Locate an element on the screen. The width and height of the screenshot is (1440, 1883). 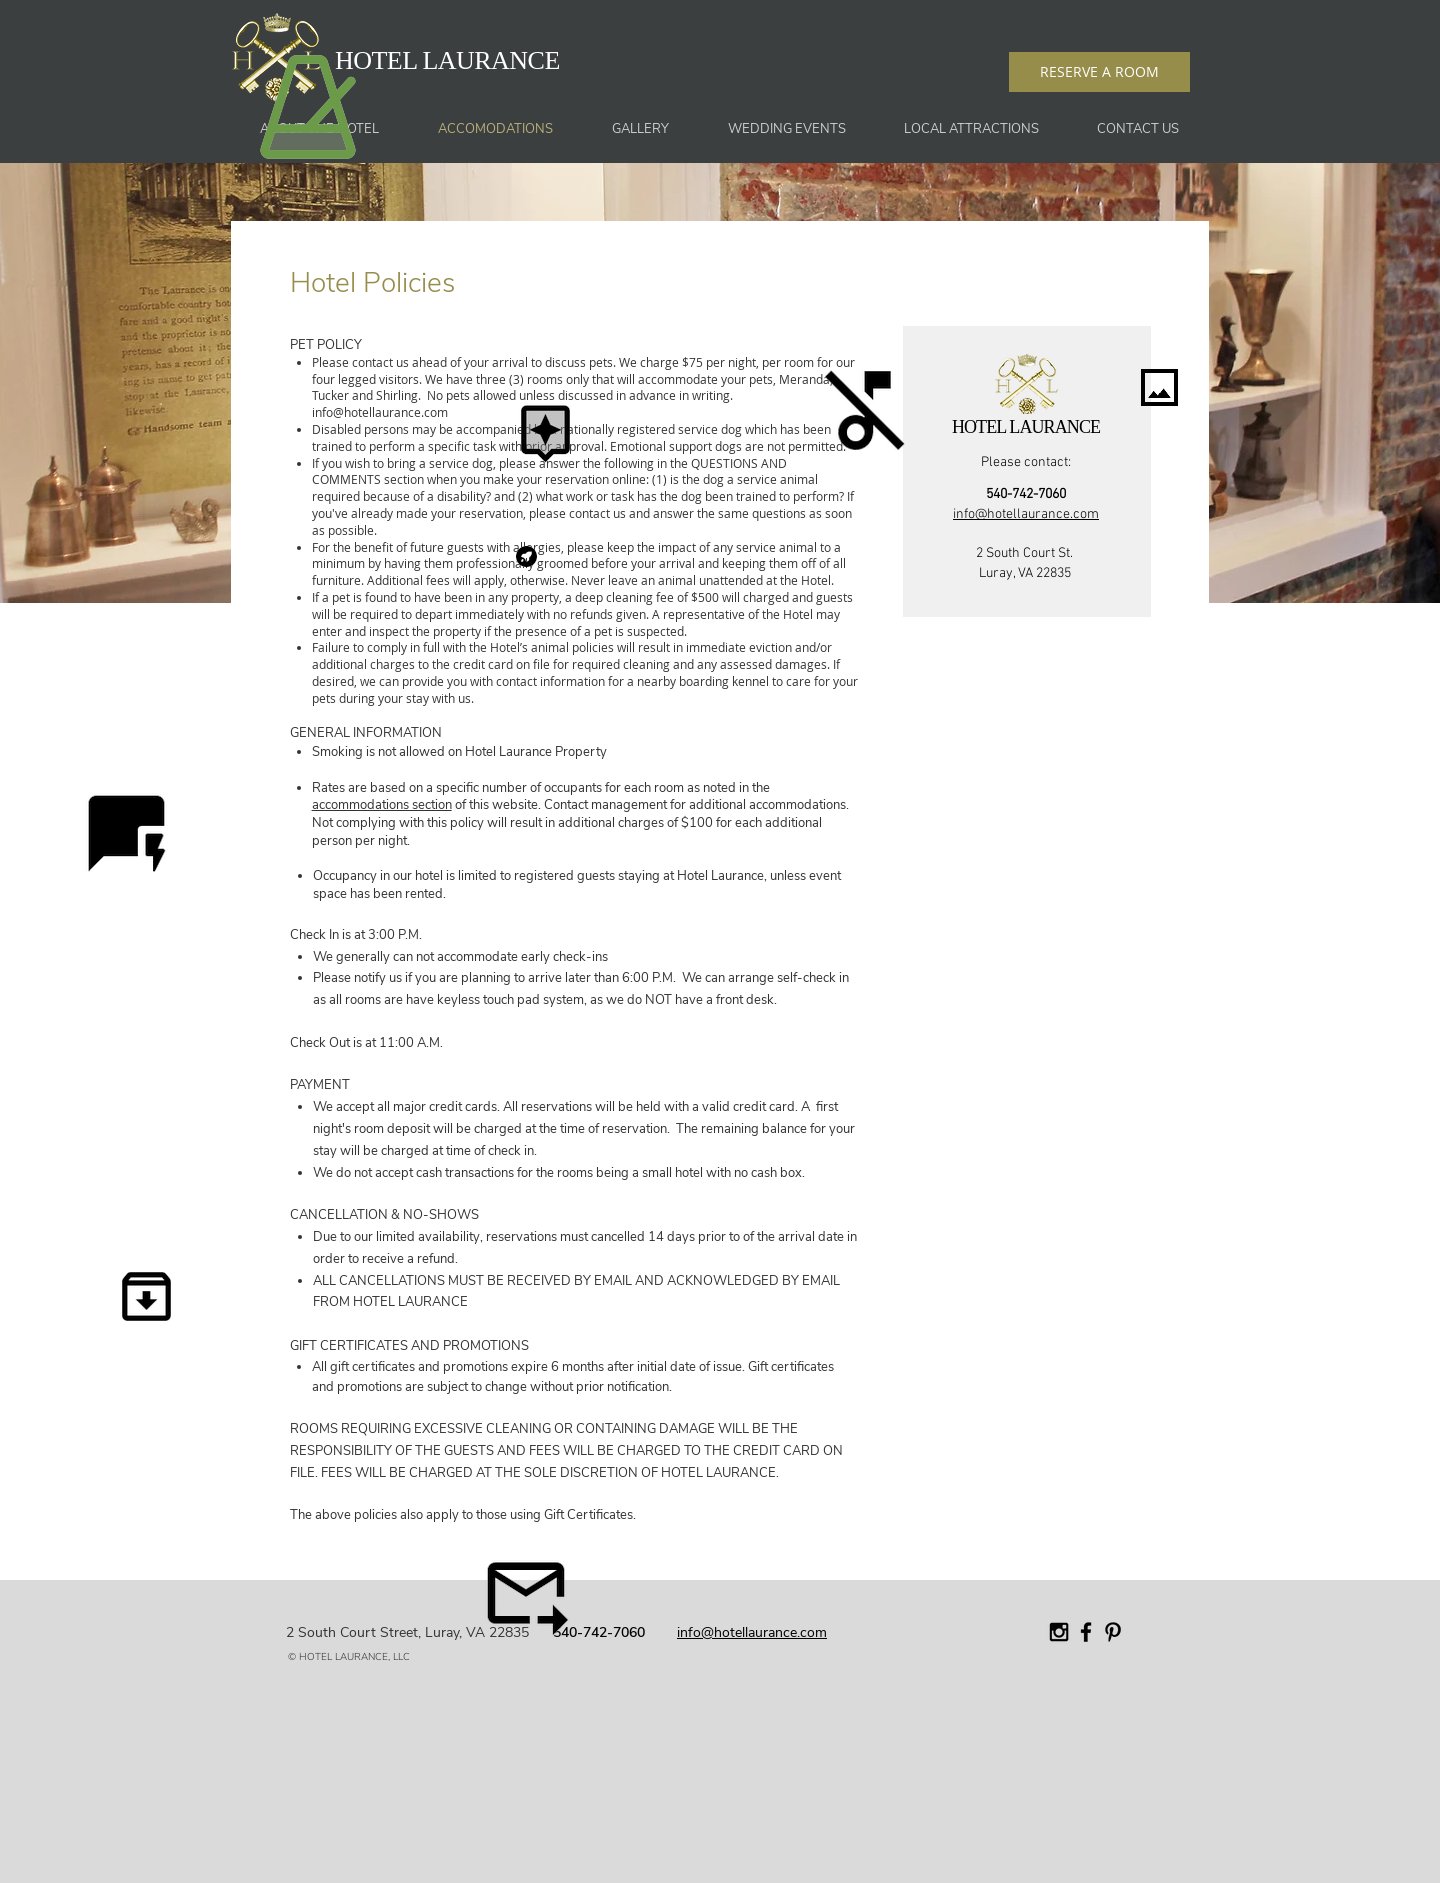
access AI assistant or smart suggestions is located at coordinates (545, 432).